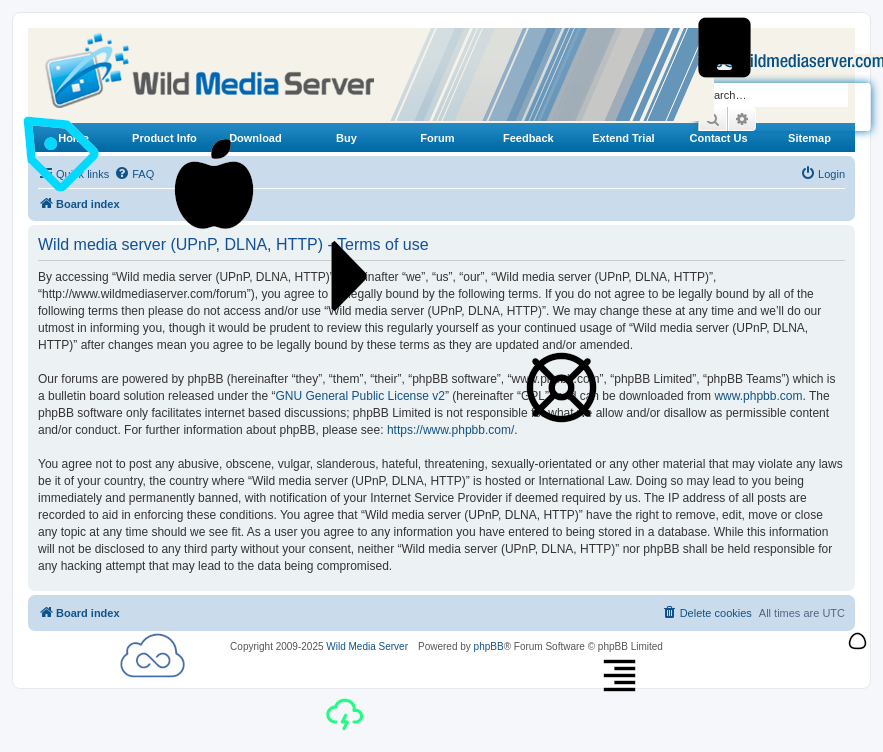 The image size is (883, 752). Describe the element at coordinates (857, 640) in the screenshot. I see `represents an abstract shape or freeform object` at that location.